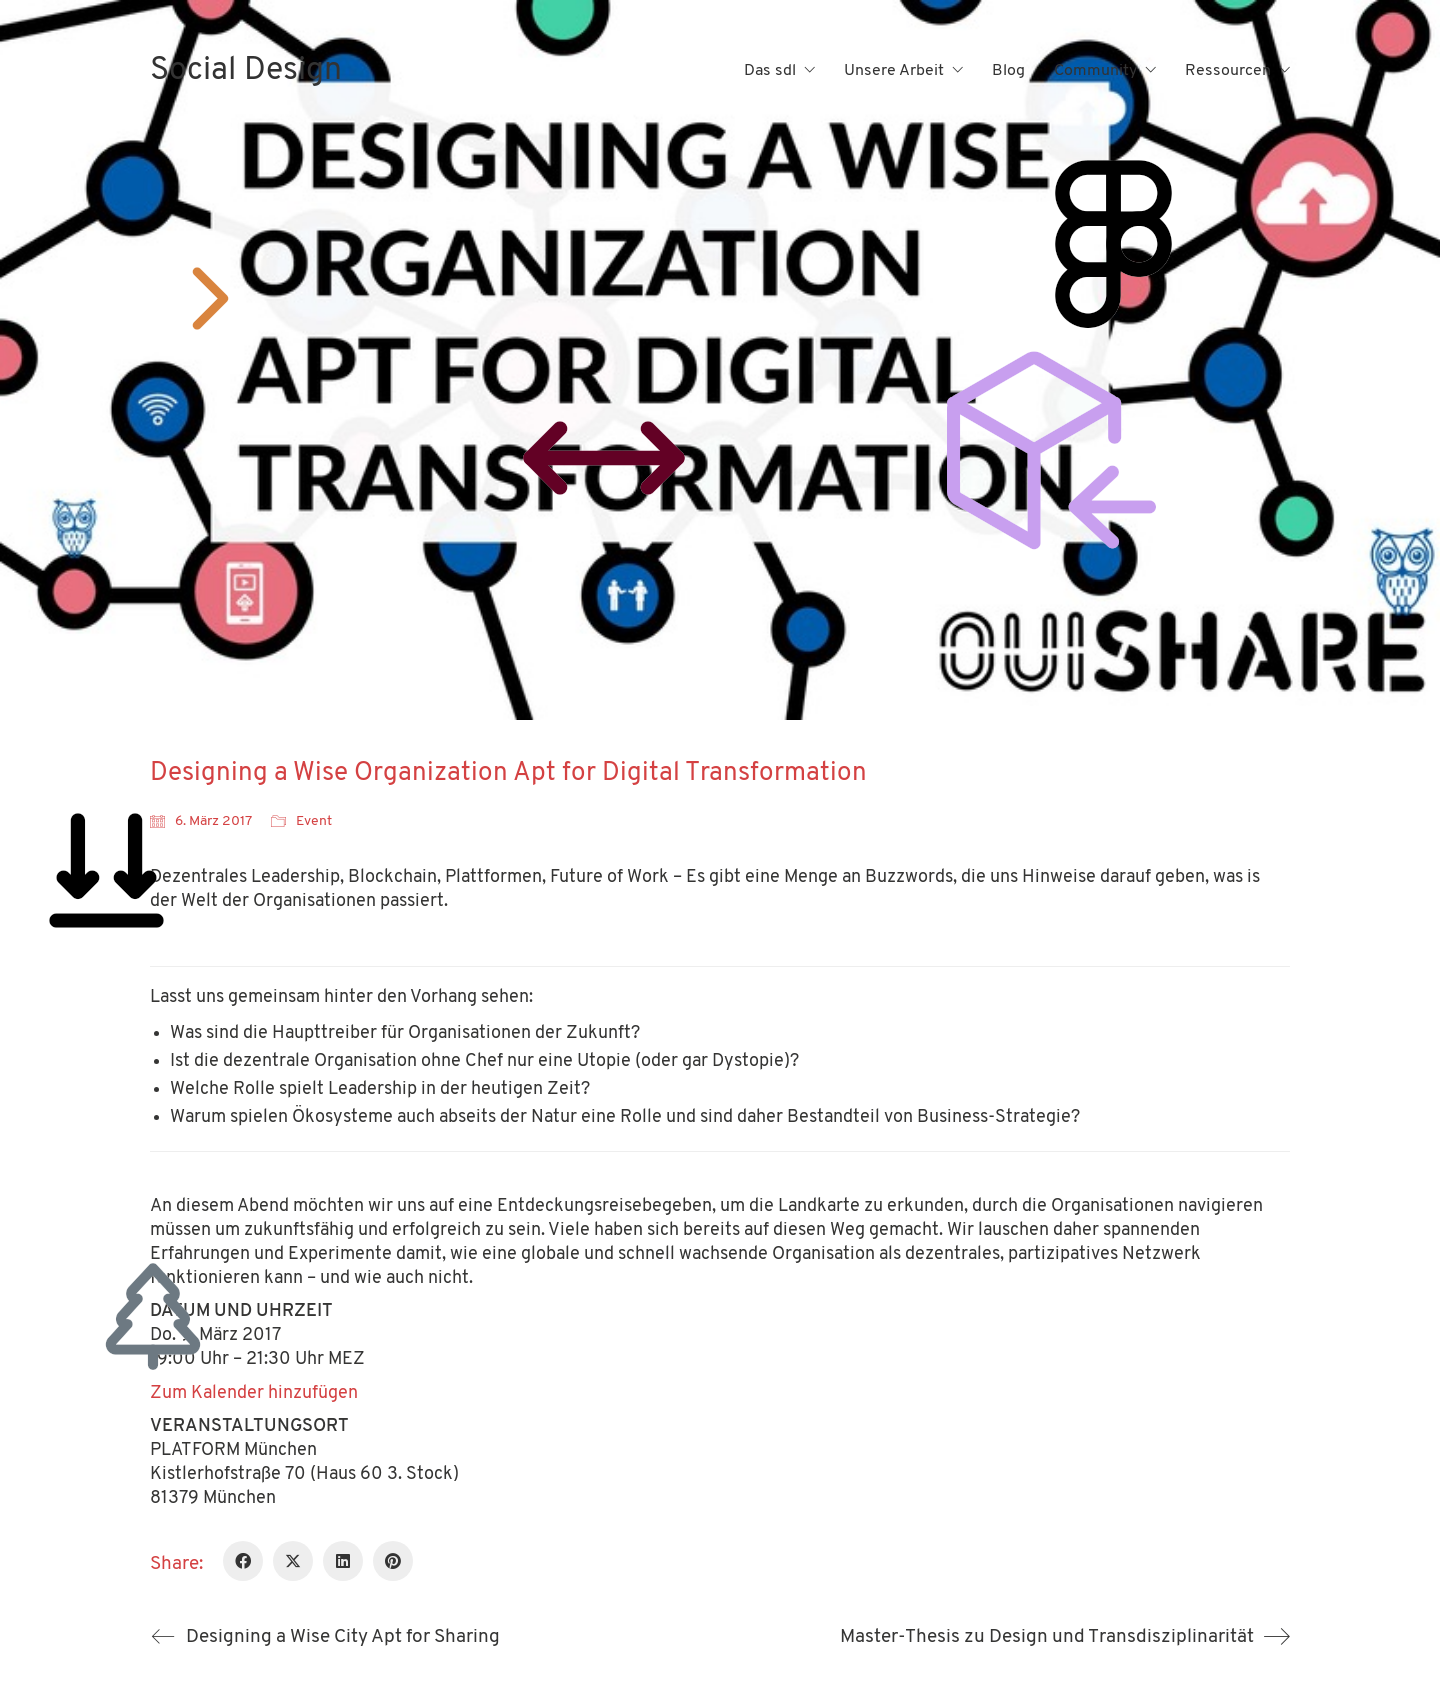 Image resolution: width=1440 pixels, height=1687 pixels. What do you see at coordinates (1113, 240) in the screenshot?
I see `open Figma design tool` at bounding box center [1113, 240].